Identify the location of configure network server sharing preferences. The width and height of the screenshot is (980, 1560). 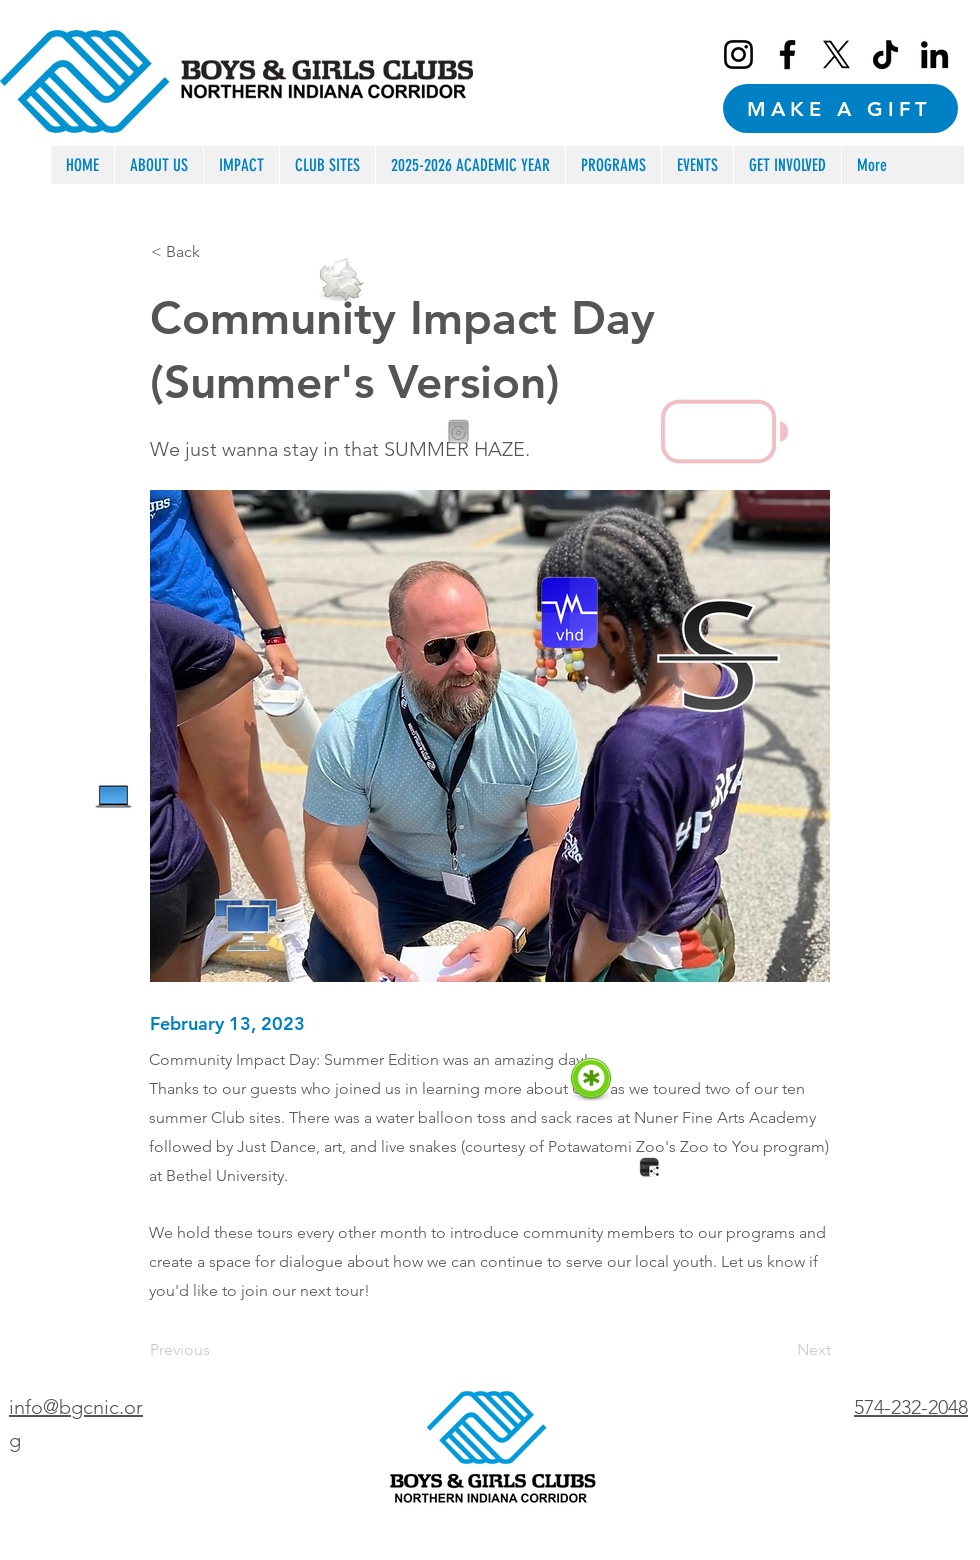
(649, 1167).